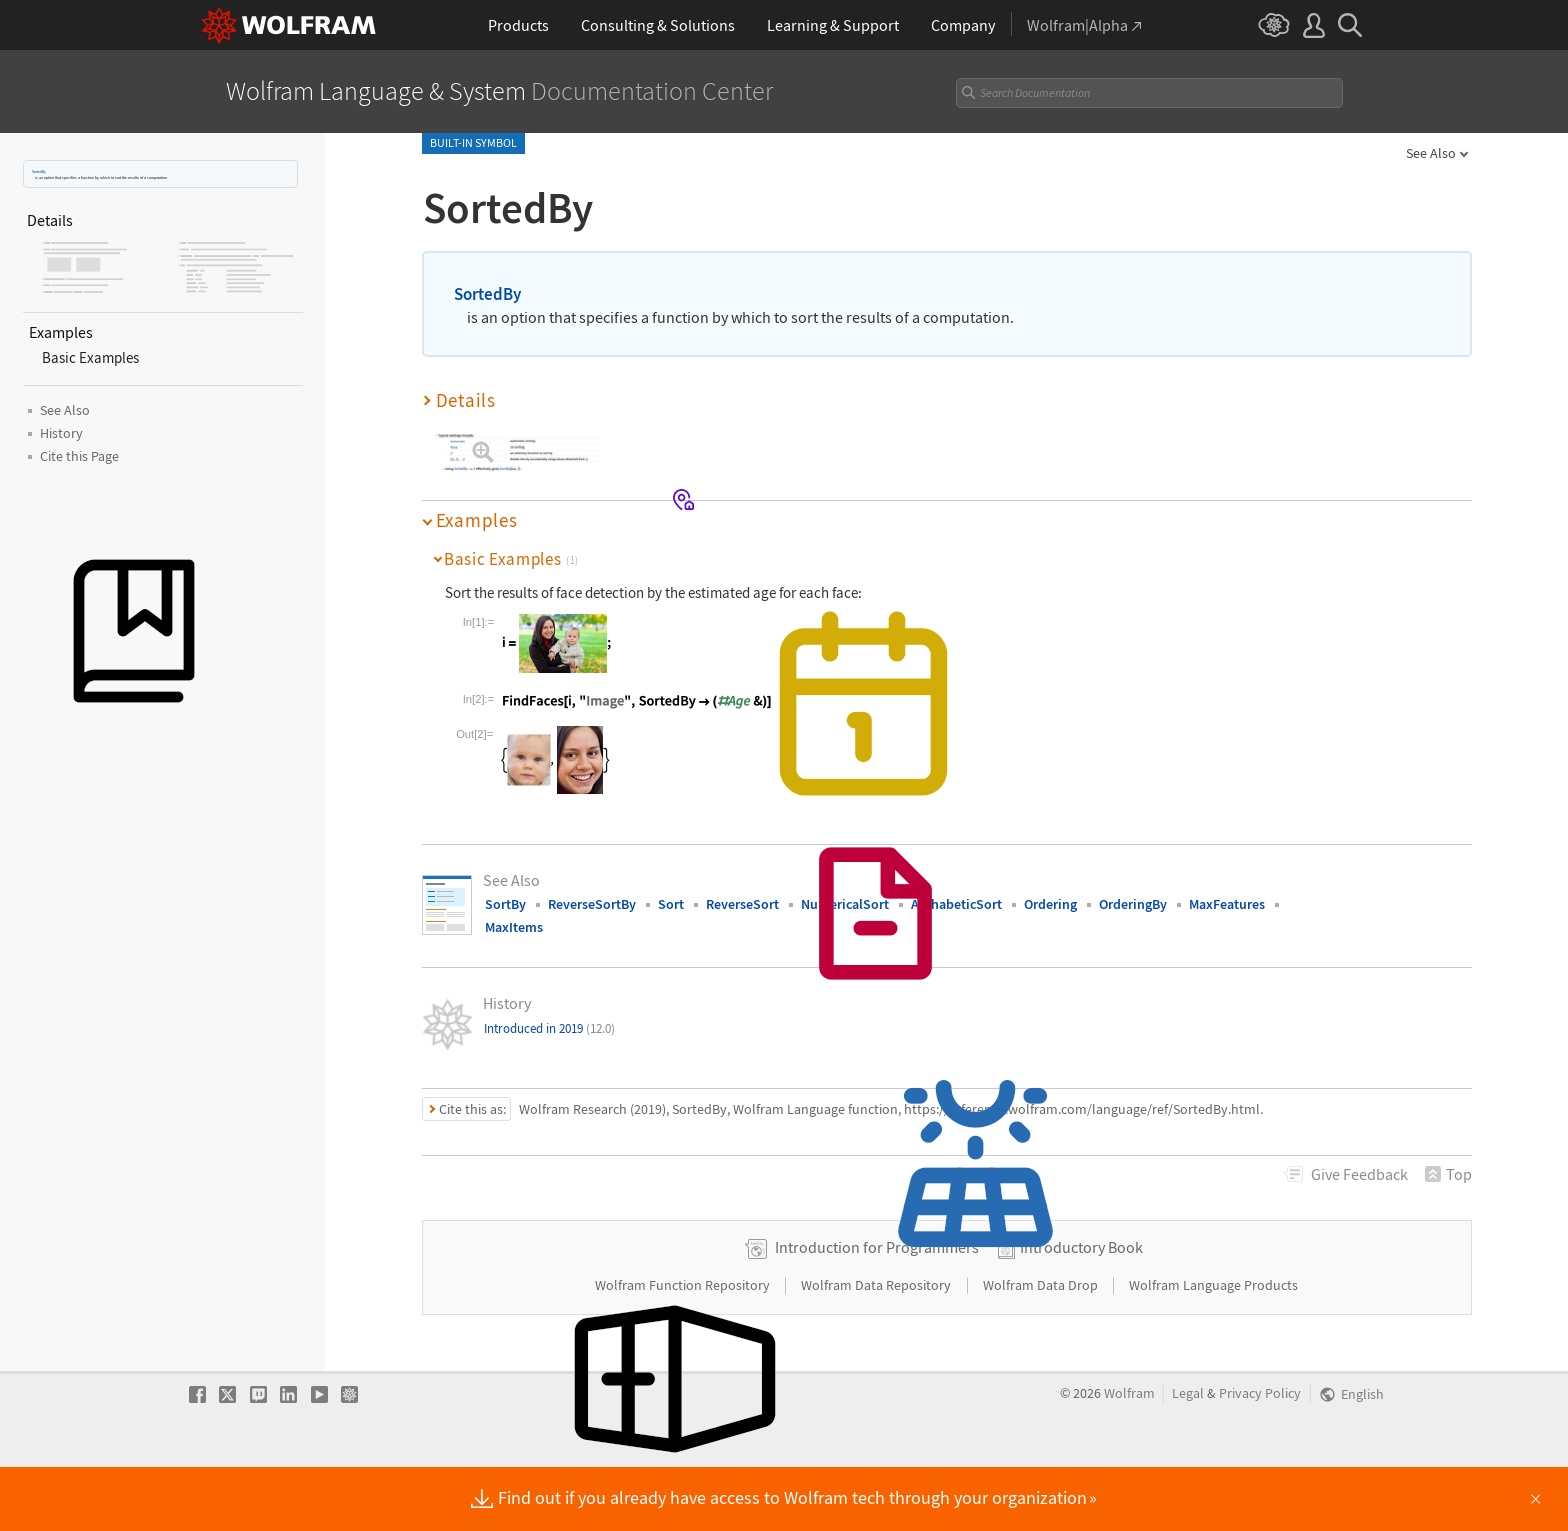 The width and height of the screenshot is (1568, 1531). I want to click on view shipping or freight details, so click(675, 1379).